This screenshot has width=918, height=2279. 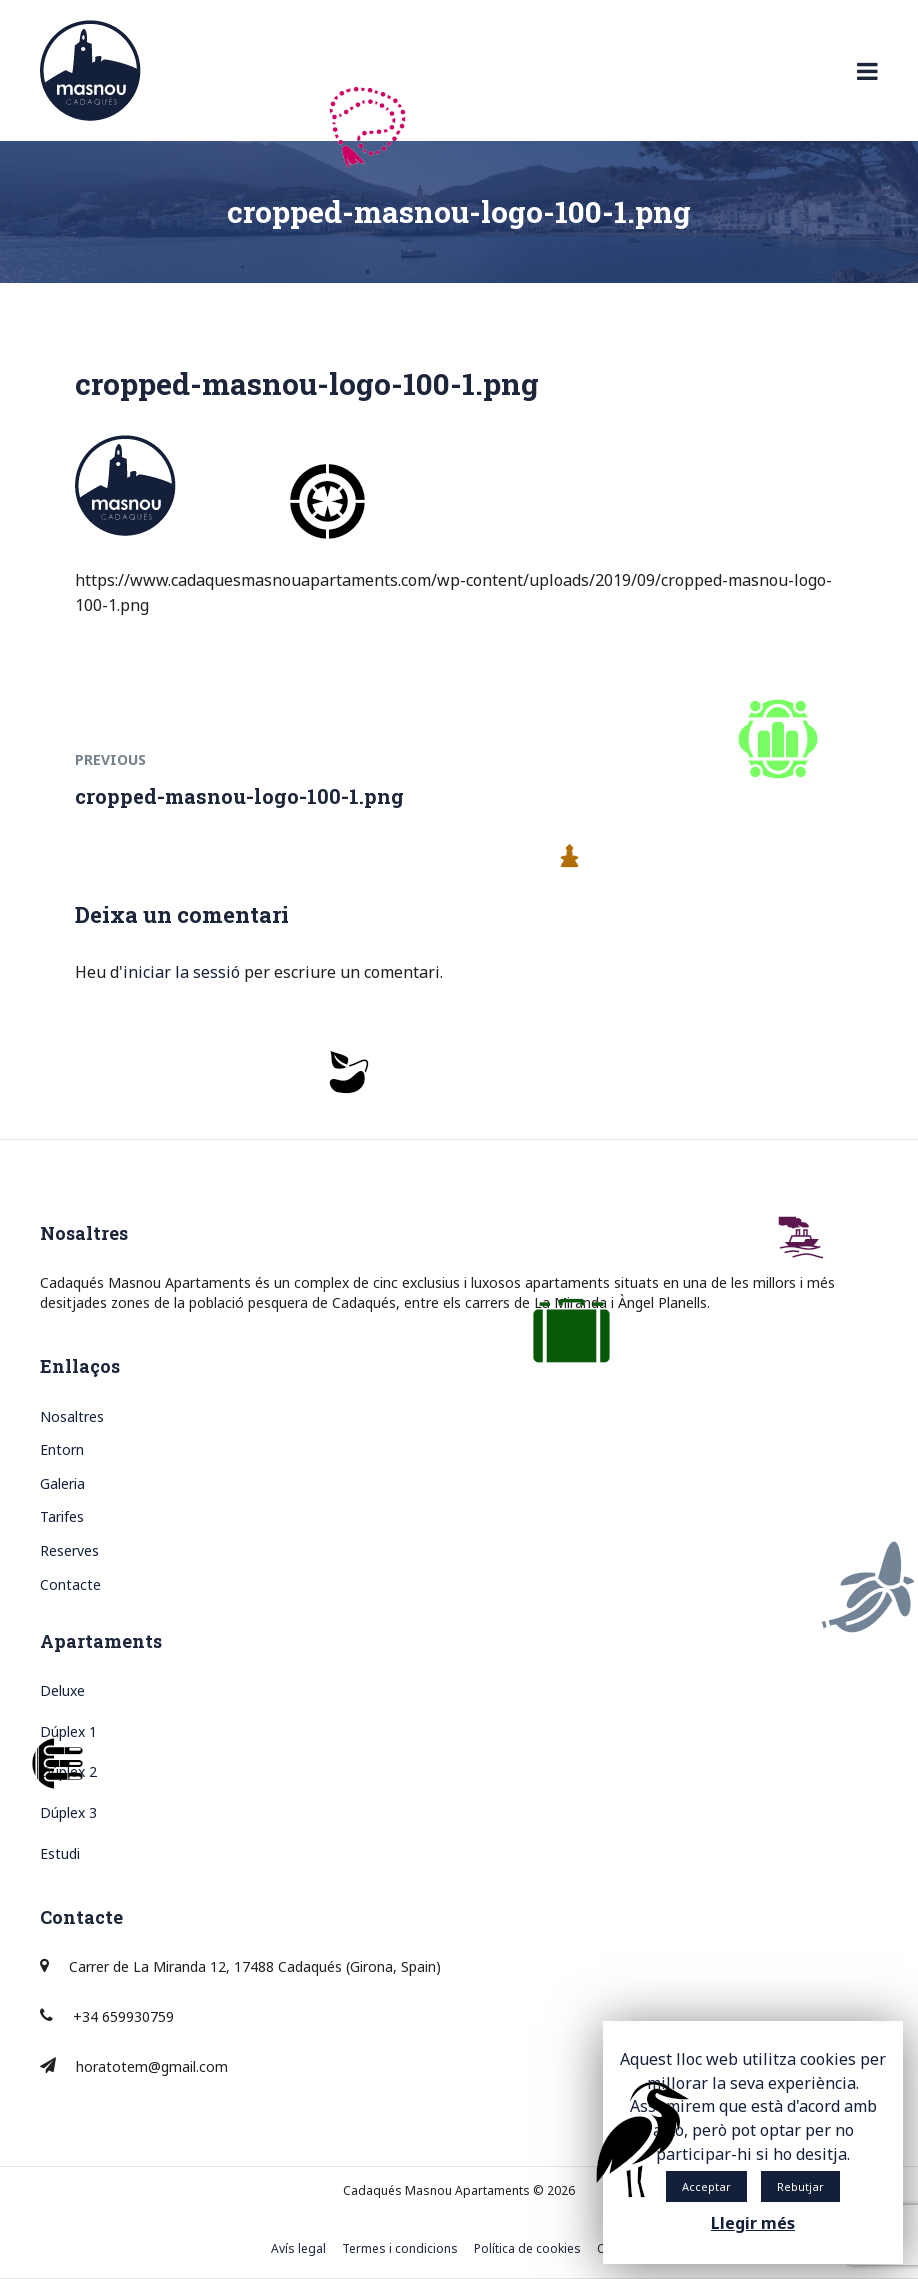 What do you see at coordinates (349, 1072) in the screenshot?
I see `plant a seed in your garden` at bounding box center [349, 1072].